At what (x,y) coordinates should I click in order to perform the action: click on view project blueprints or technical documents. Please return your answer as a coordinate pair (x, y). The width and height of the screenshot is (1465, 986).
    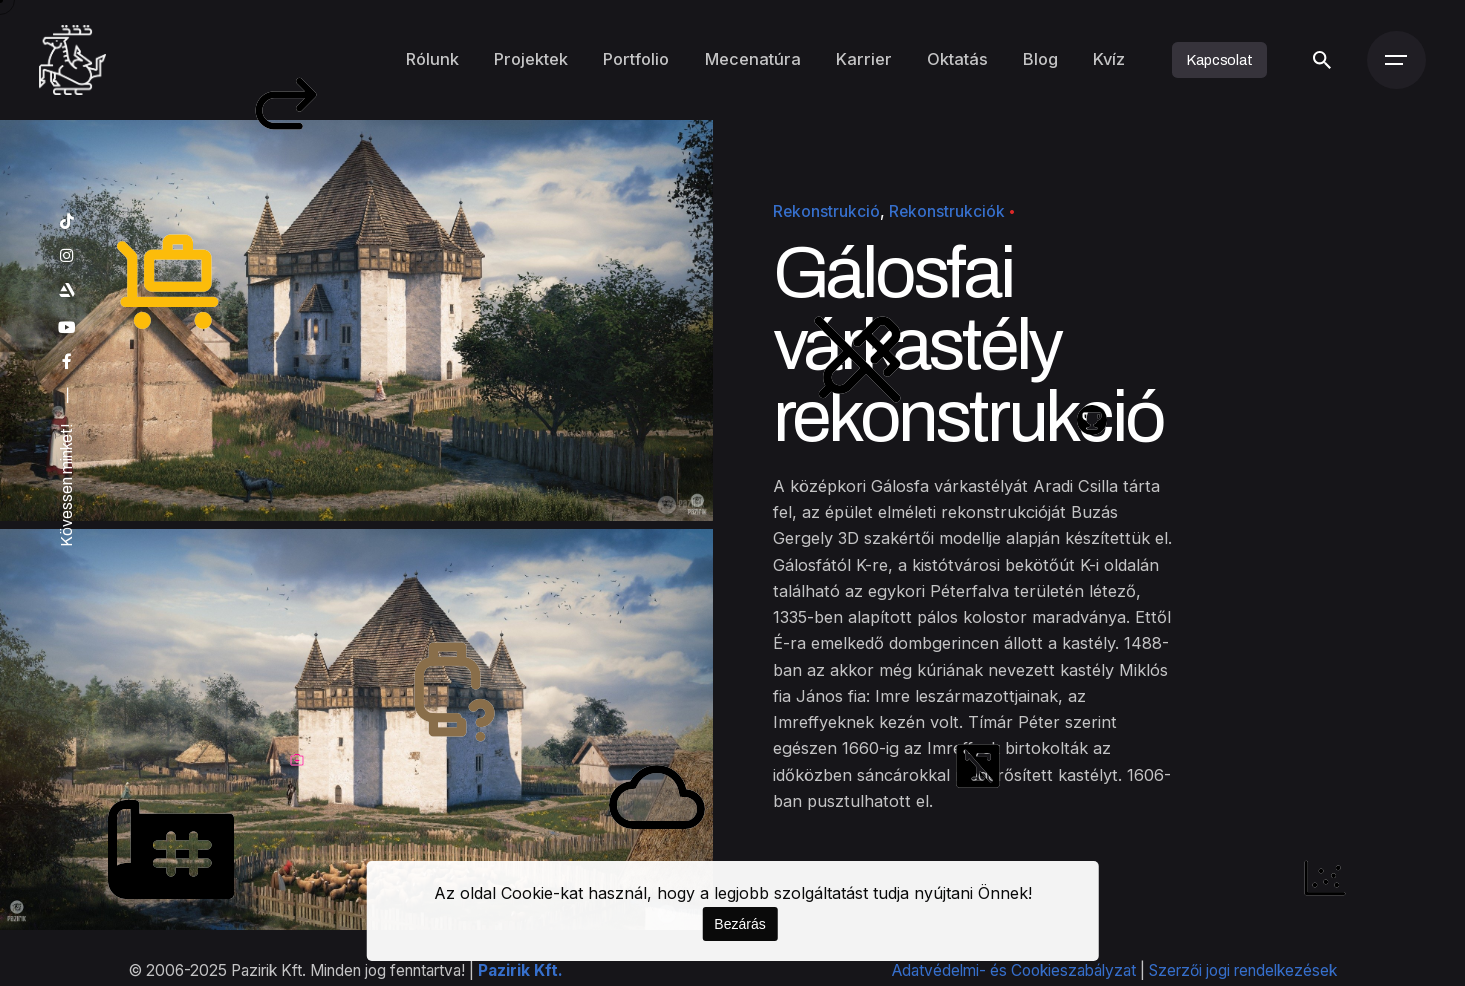
    Looking at the image, I should click on (171, 854).